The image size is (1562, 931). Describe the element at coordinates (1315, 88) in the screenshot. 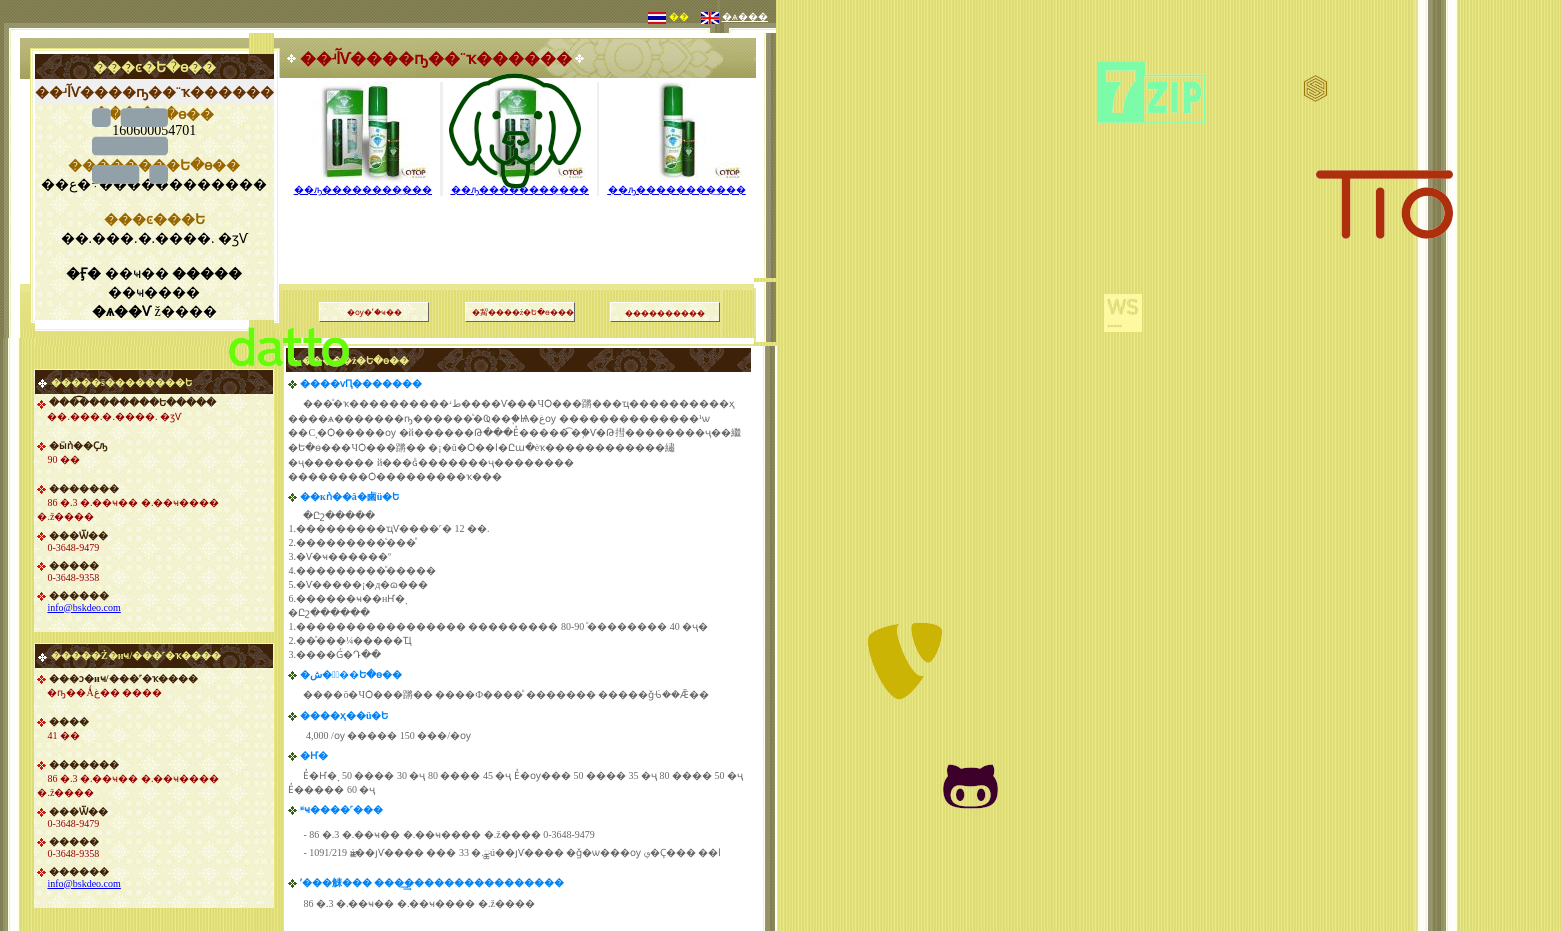

I see `SurrealDB logo` at that location.